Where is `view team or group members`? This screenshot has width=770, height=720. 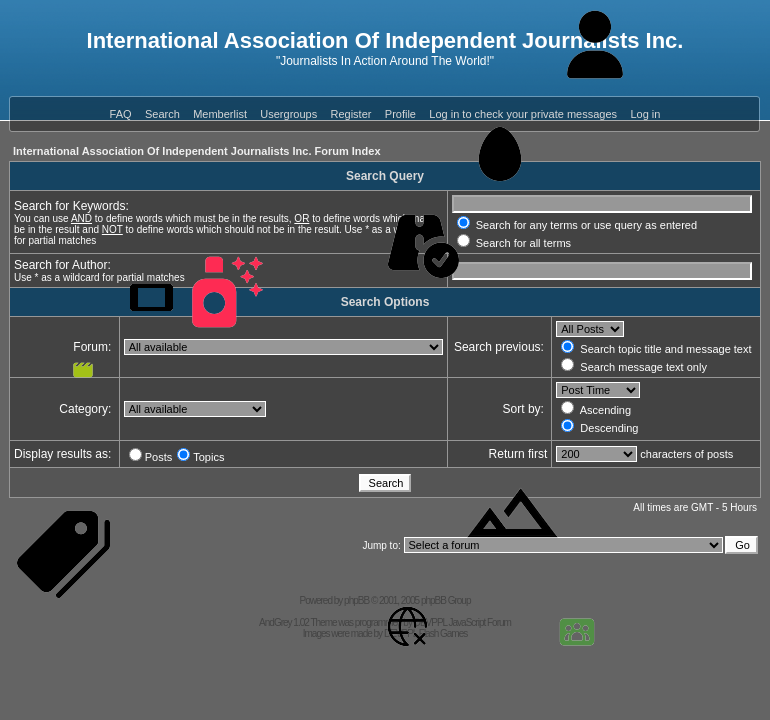
view team or group members is located at coordinates (577, 632).